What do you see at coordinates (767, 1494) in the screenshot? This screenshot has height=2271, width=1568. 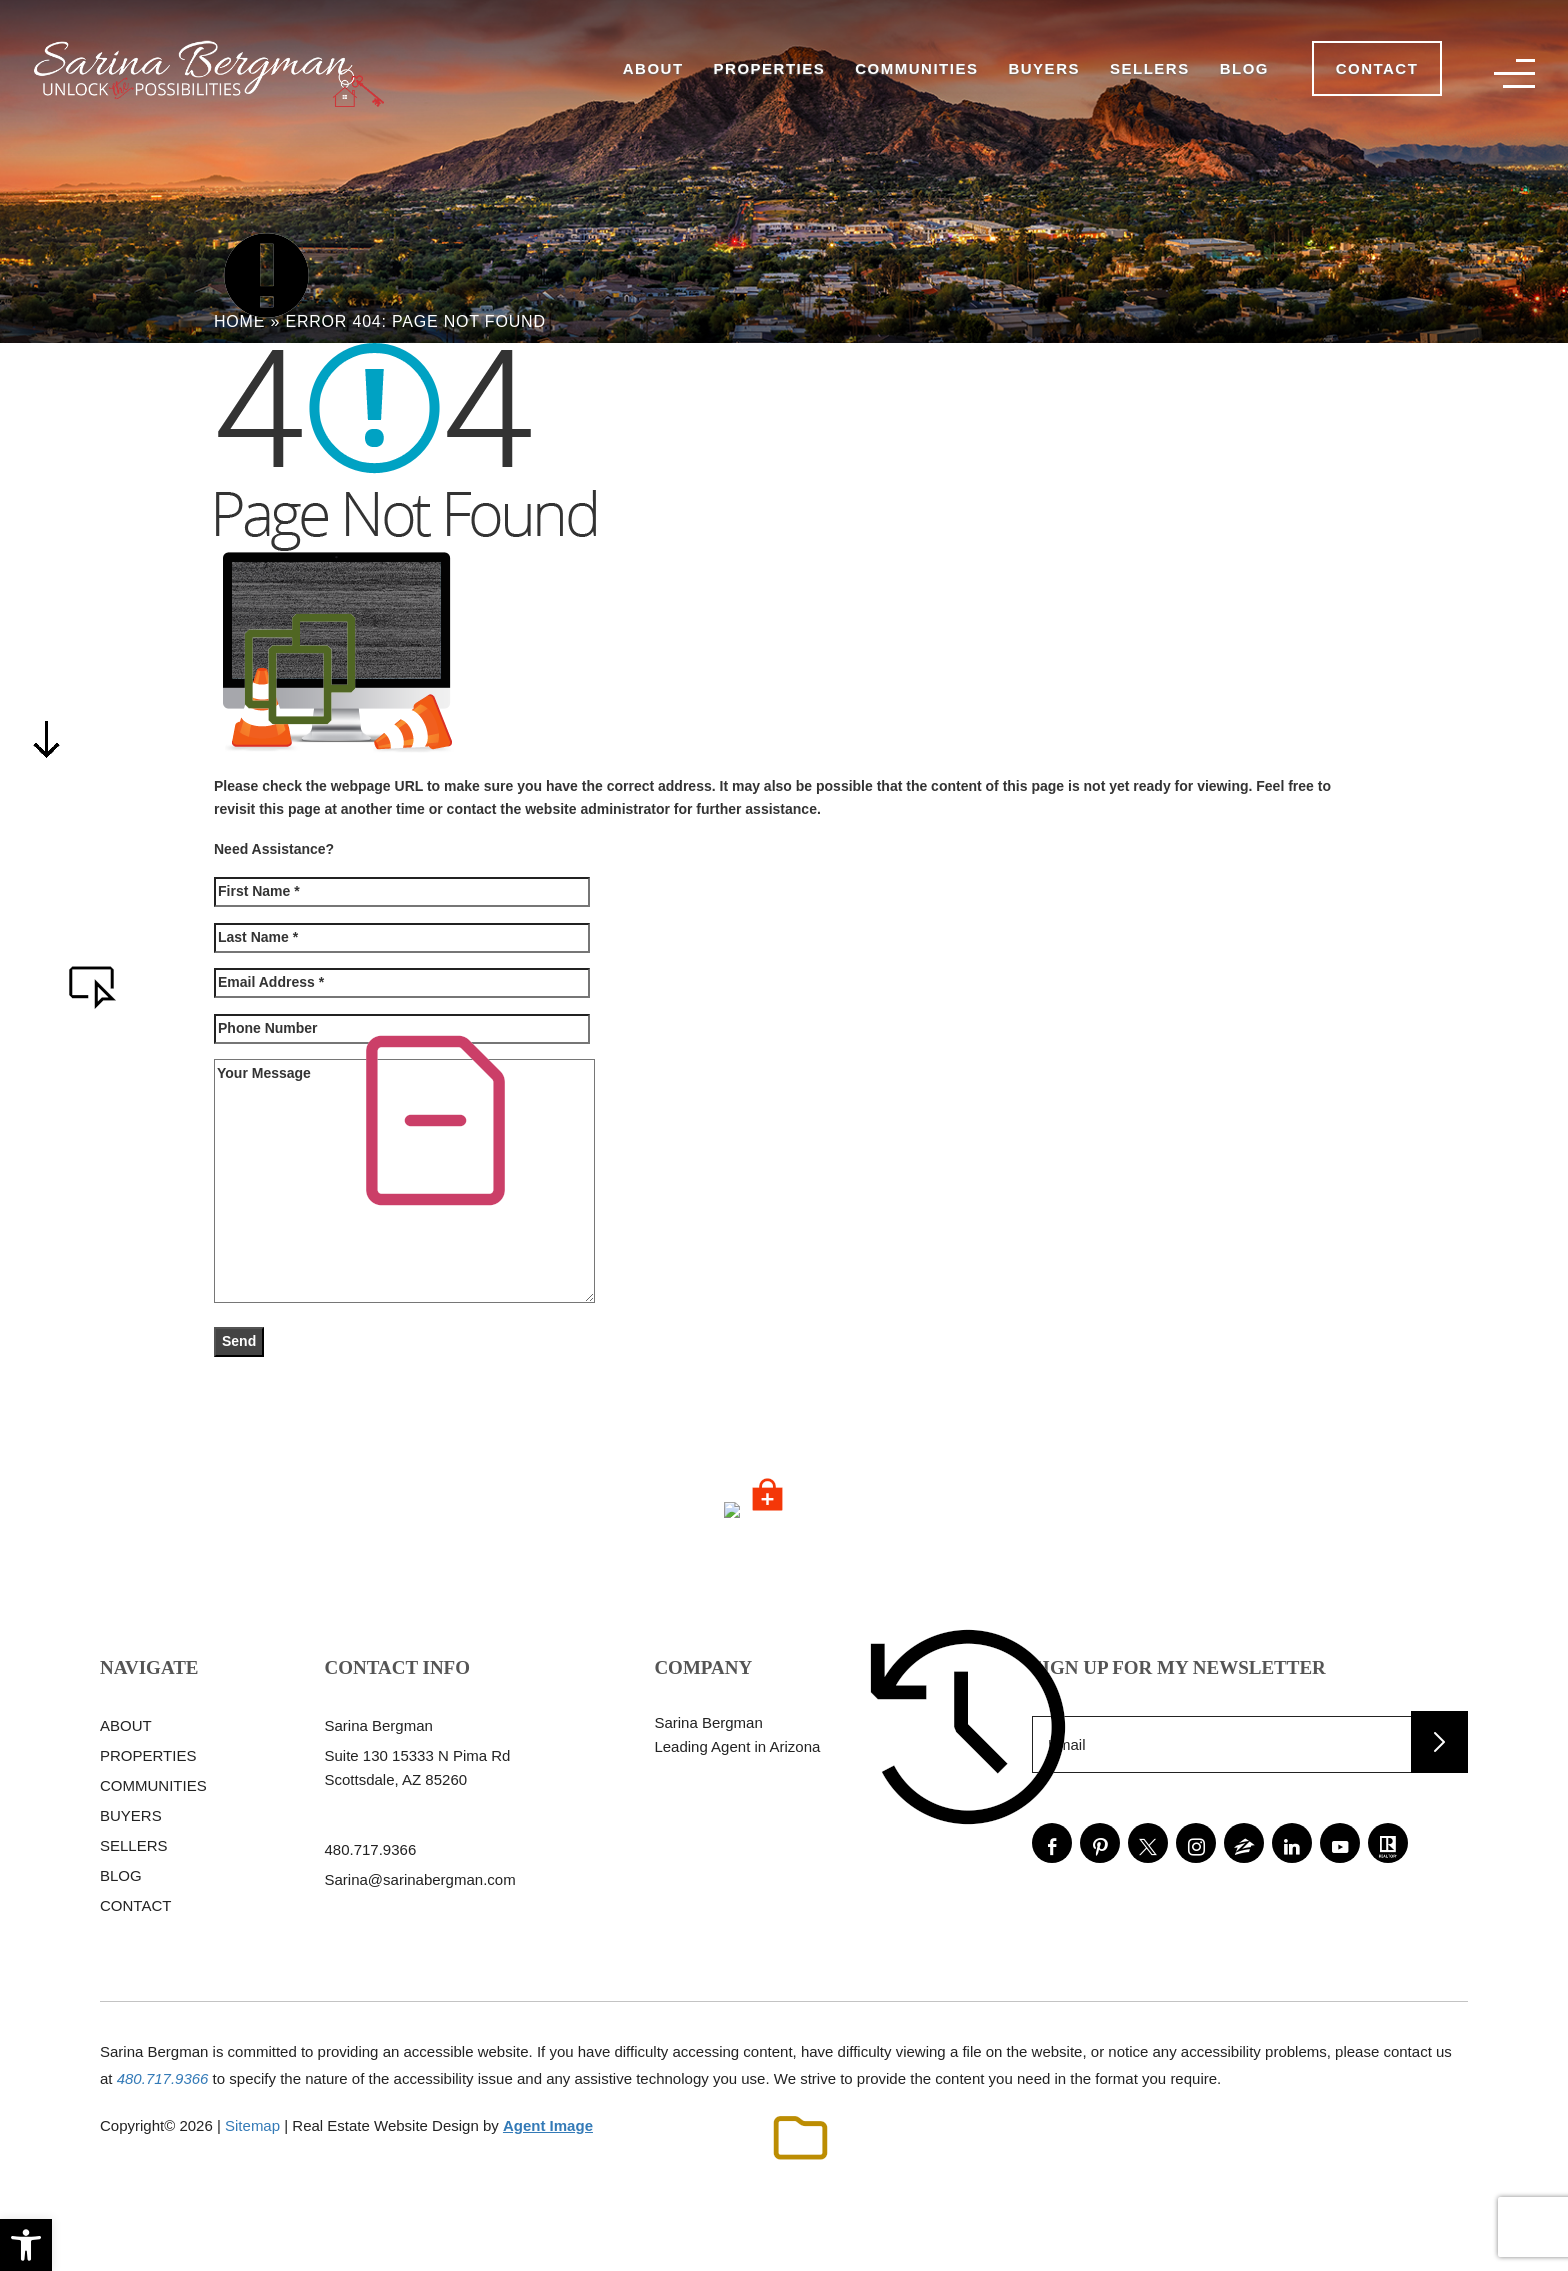 I see `add item to shopping bag` at bounding box center [767, 1494].